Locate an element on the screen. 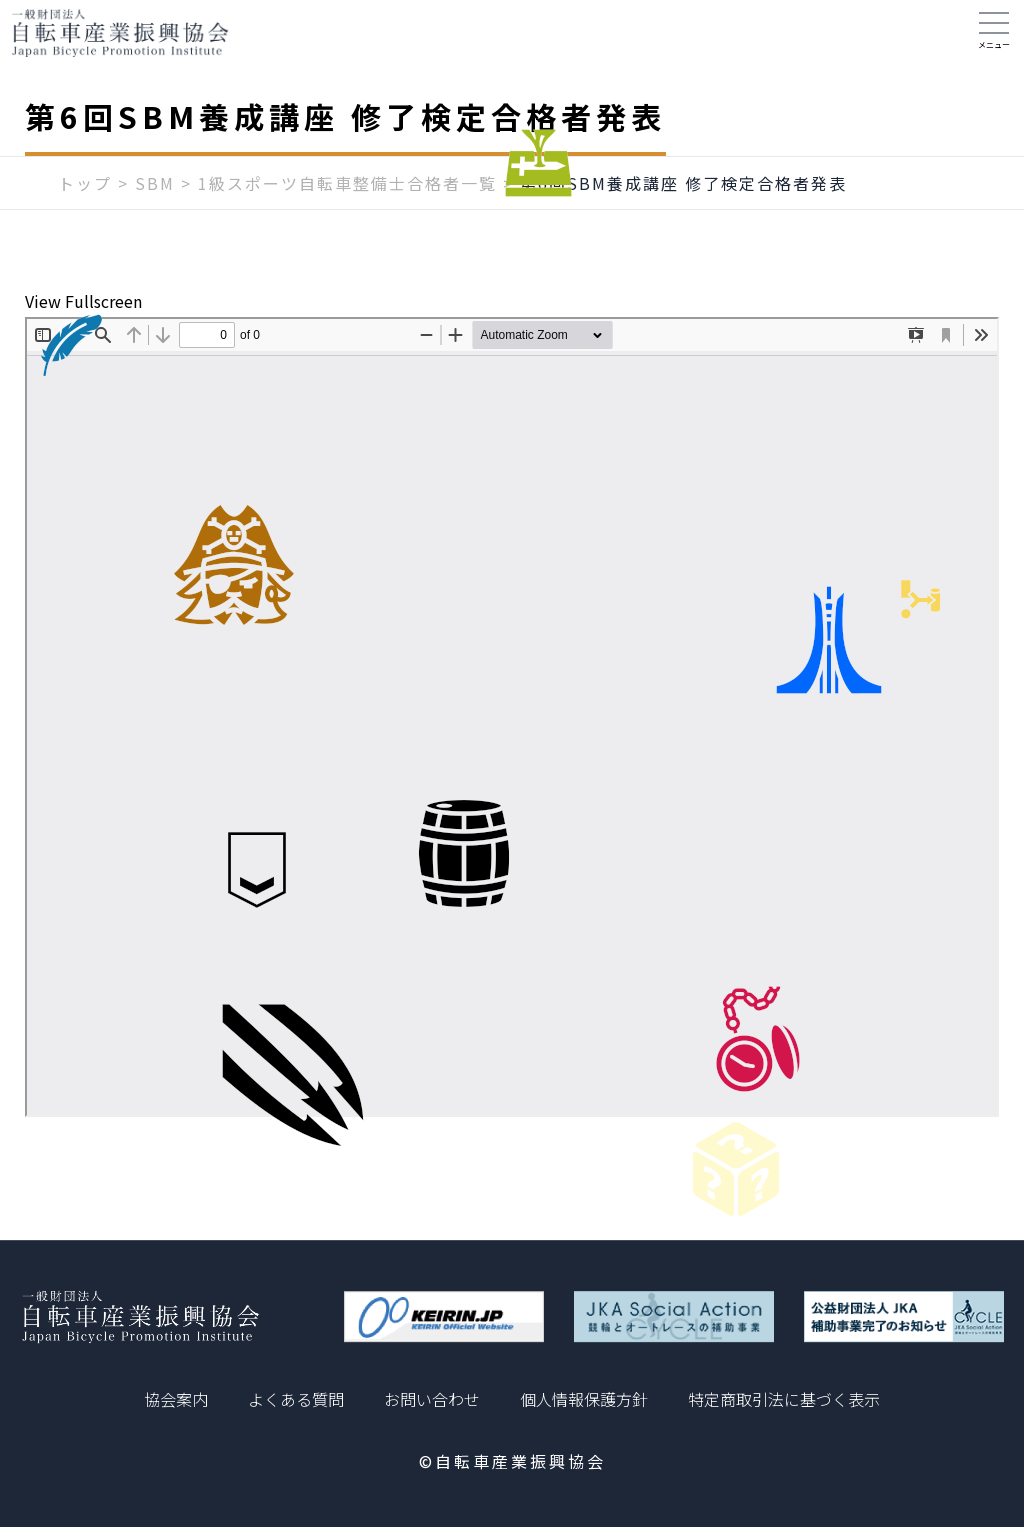 Image resolution: width=1024 pixels, height=1527 pixels. view memorial or monument location is located at coordinates (829, 640).